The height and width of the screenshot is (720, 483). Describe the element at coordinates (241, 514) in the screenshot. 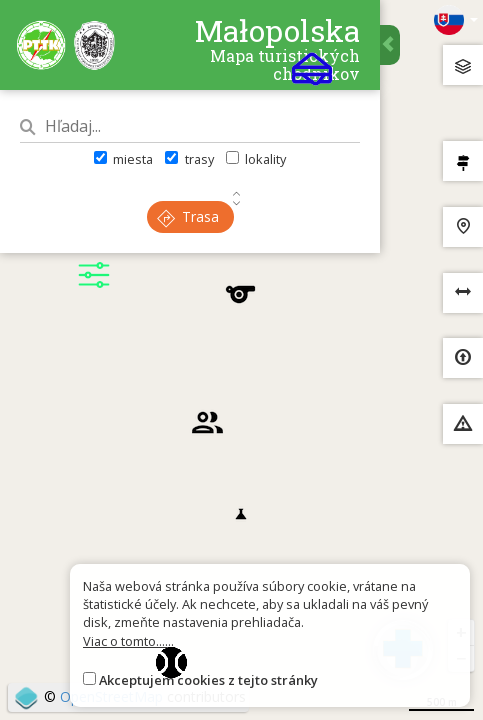

I see `access science or laboratory features` at that location.